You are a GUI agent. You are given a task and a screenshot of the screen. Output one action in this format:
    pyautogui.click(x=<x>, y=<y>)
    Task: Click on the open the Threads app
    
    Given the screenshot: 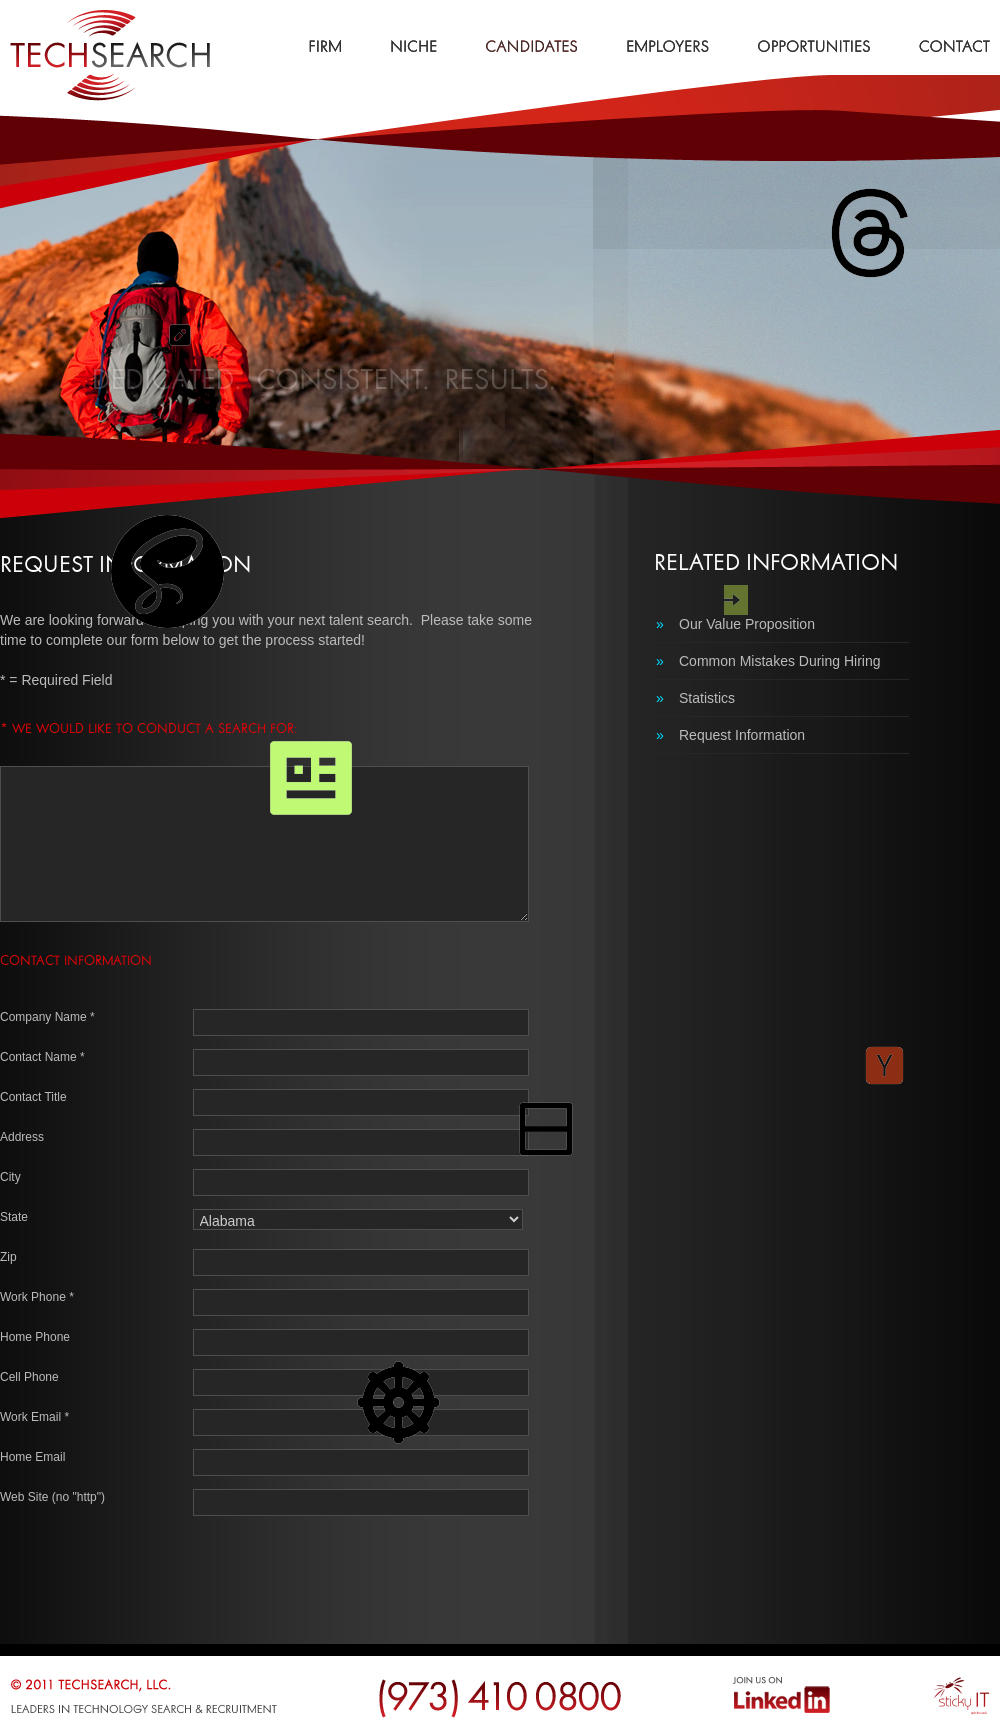 What is the action you would take?
    pyautogui.click(x=870, y=233)
    